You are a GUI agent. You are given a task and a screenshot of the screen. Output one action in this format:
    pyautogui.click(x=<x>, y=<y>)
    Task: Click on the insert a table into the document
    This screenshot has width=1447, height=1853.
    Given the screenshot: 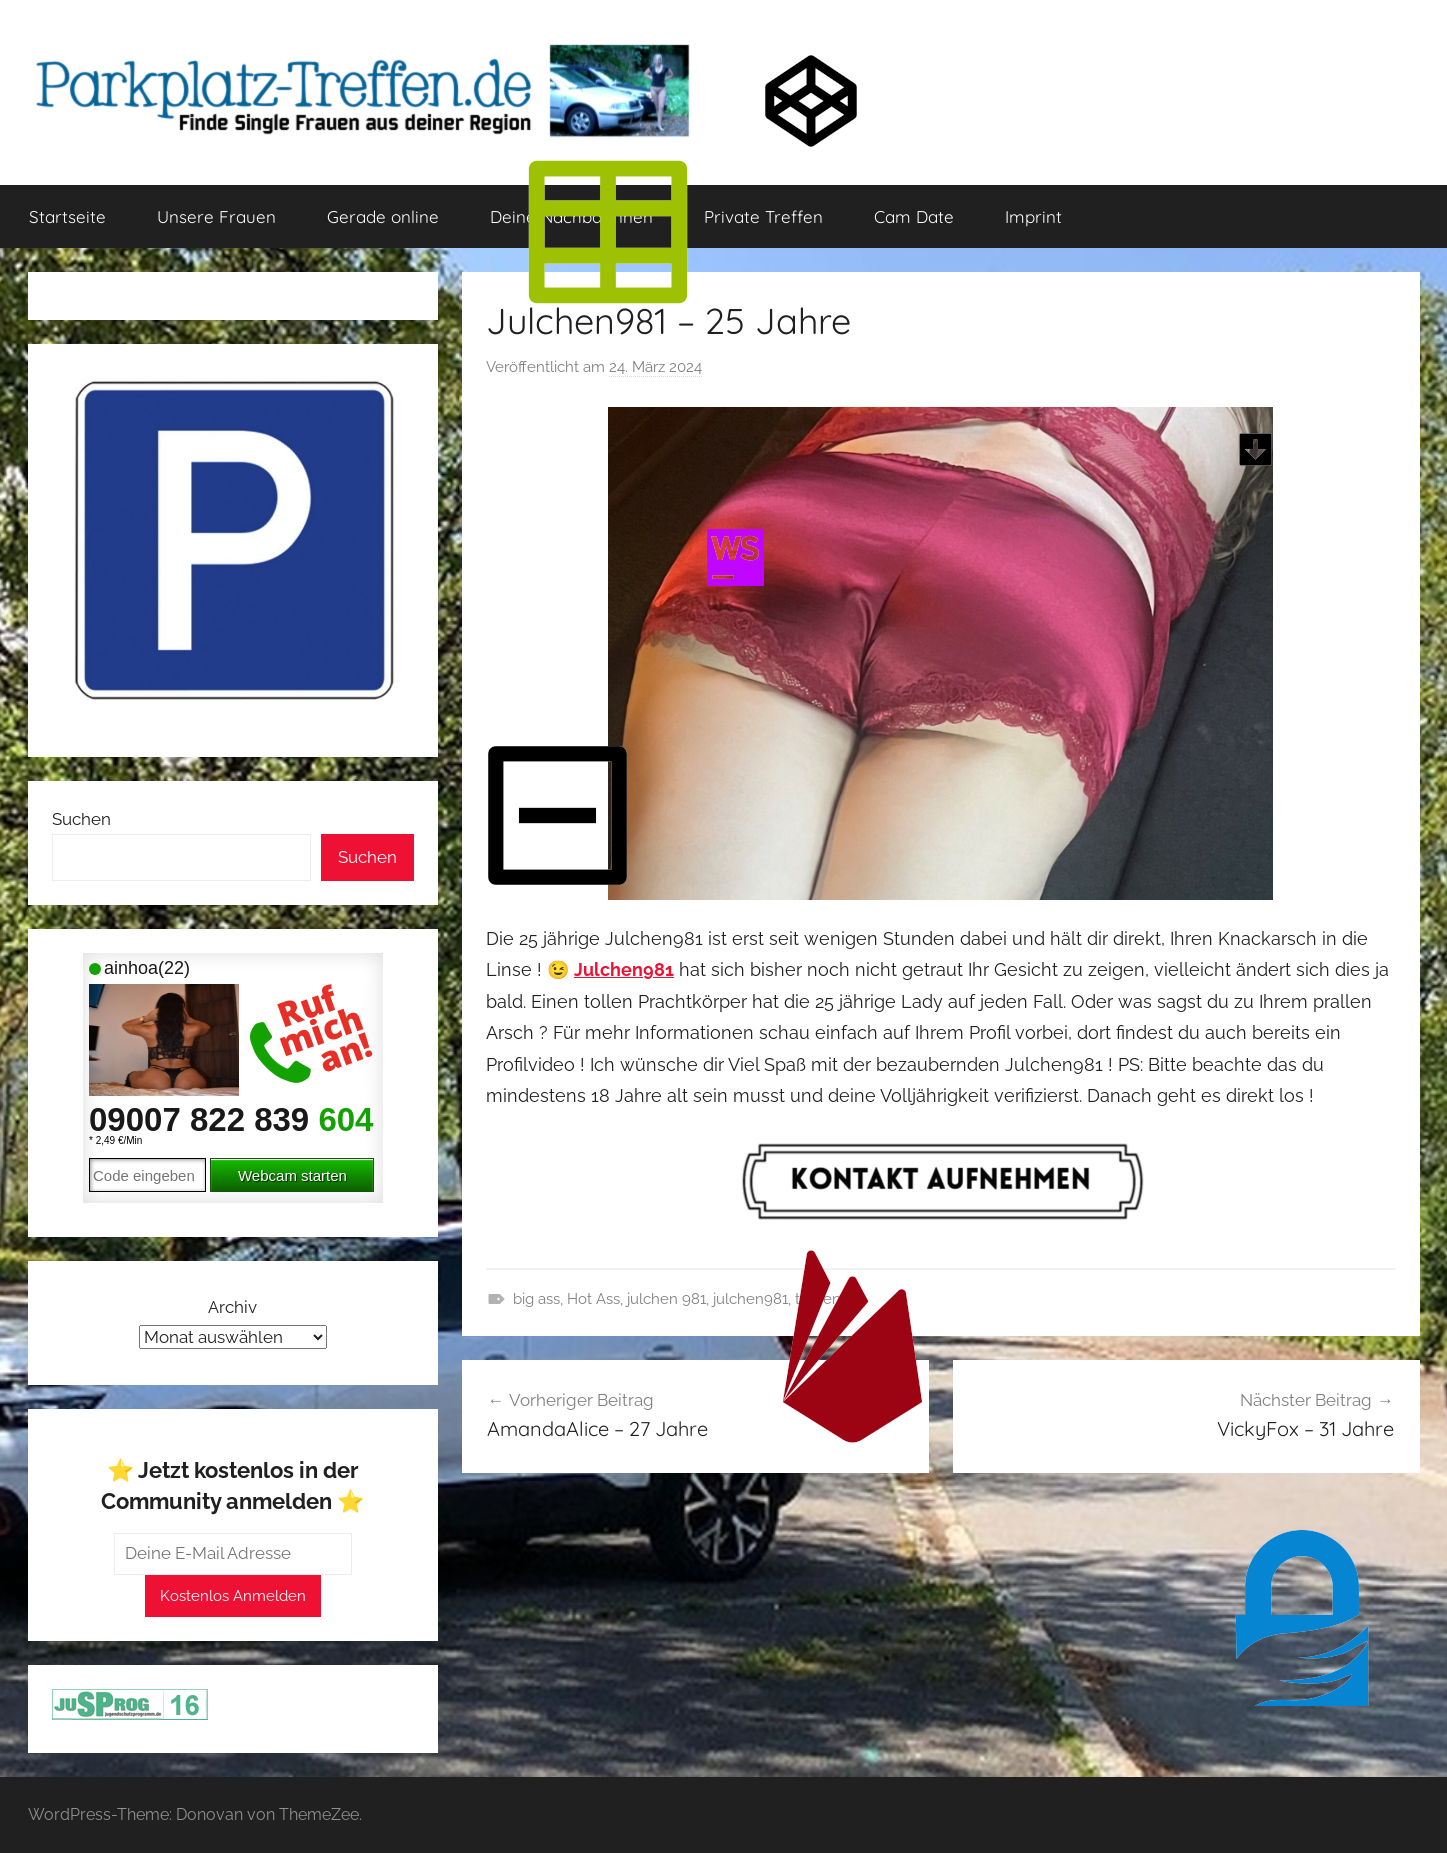 What is the action you would take?
    pyautogui.click(x=608, y=232)
    